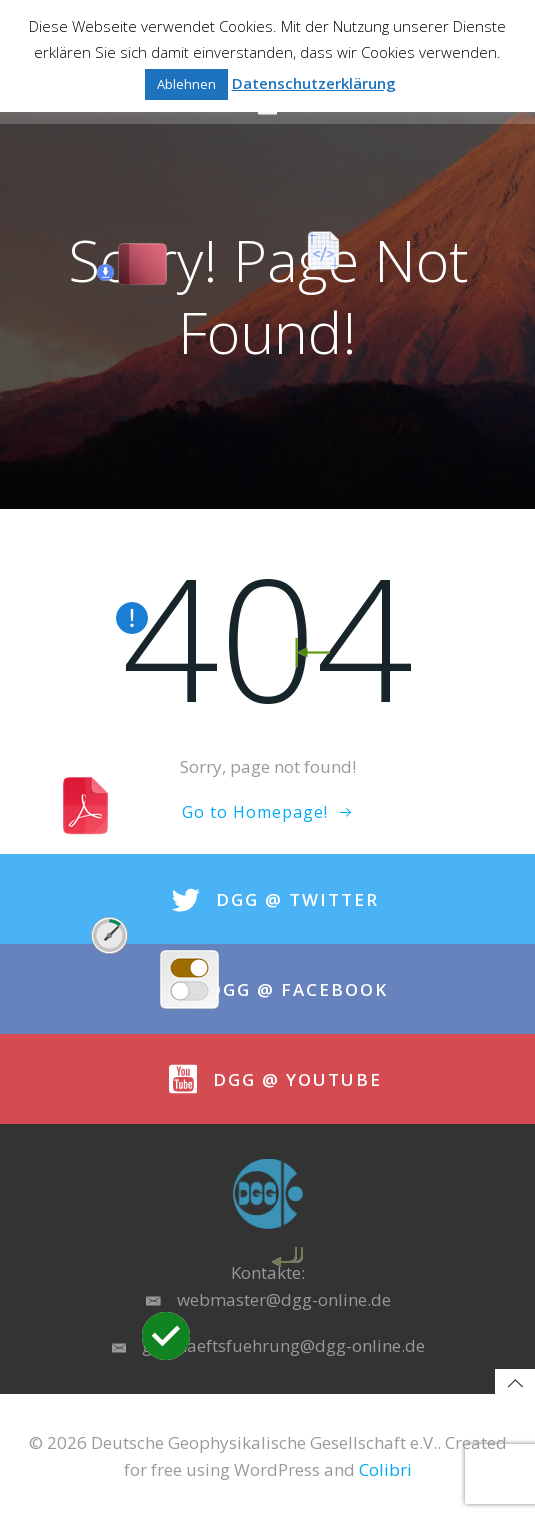 Image resolution: width=535 pixels, height=1518 pixels. I want to click on open sysprof system profiler, so click(109, 935).